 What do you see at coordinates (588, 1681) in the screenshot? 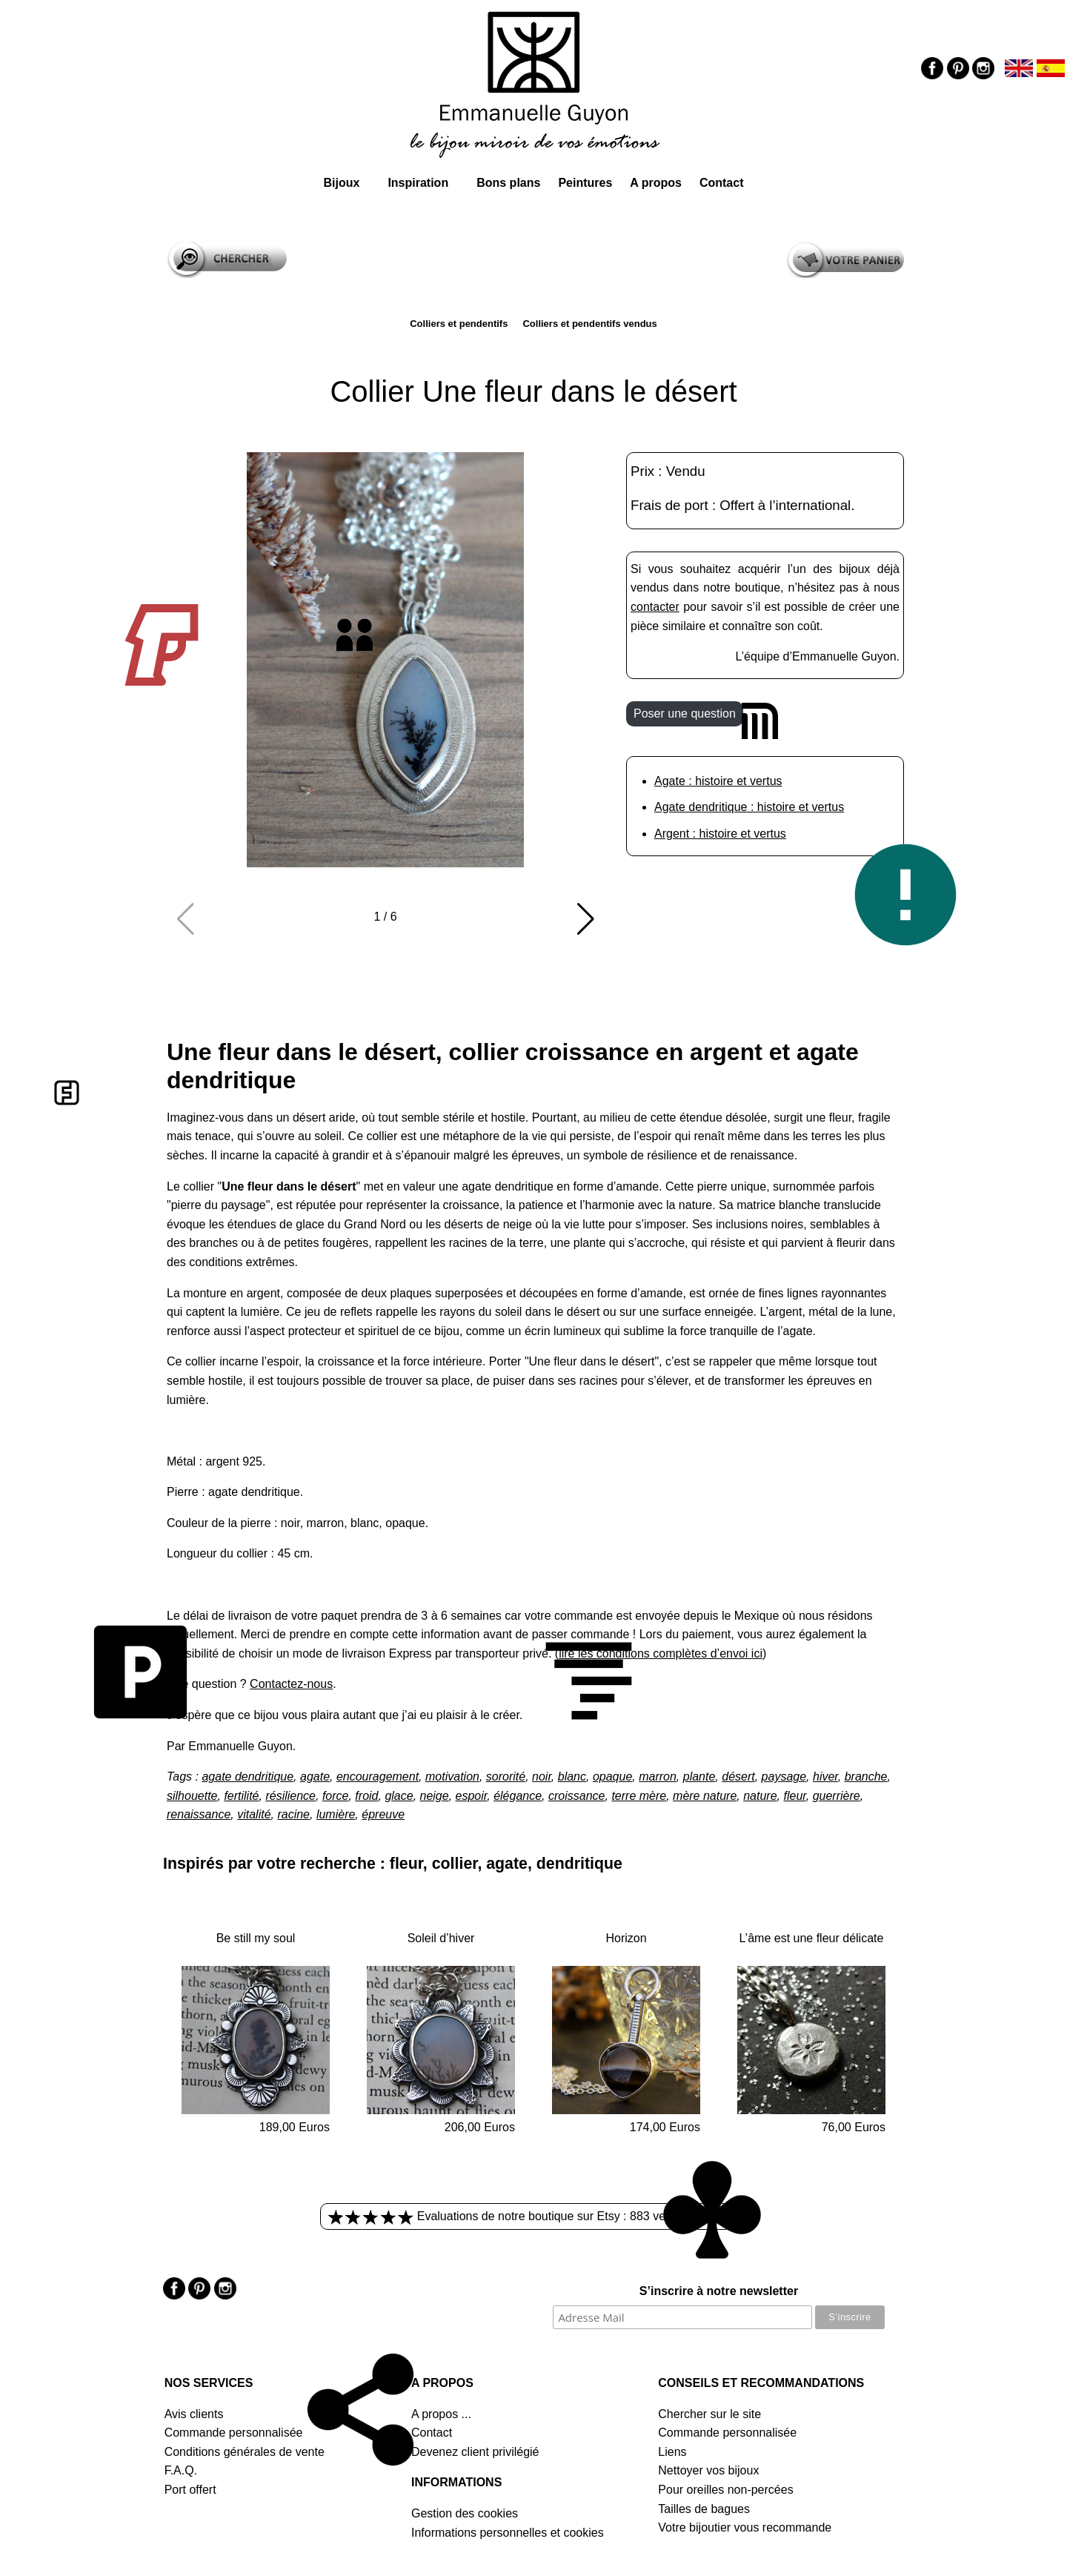
I see `indicates tornado or severe weather warning` at bounding box center [588, 1681].